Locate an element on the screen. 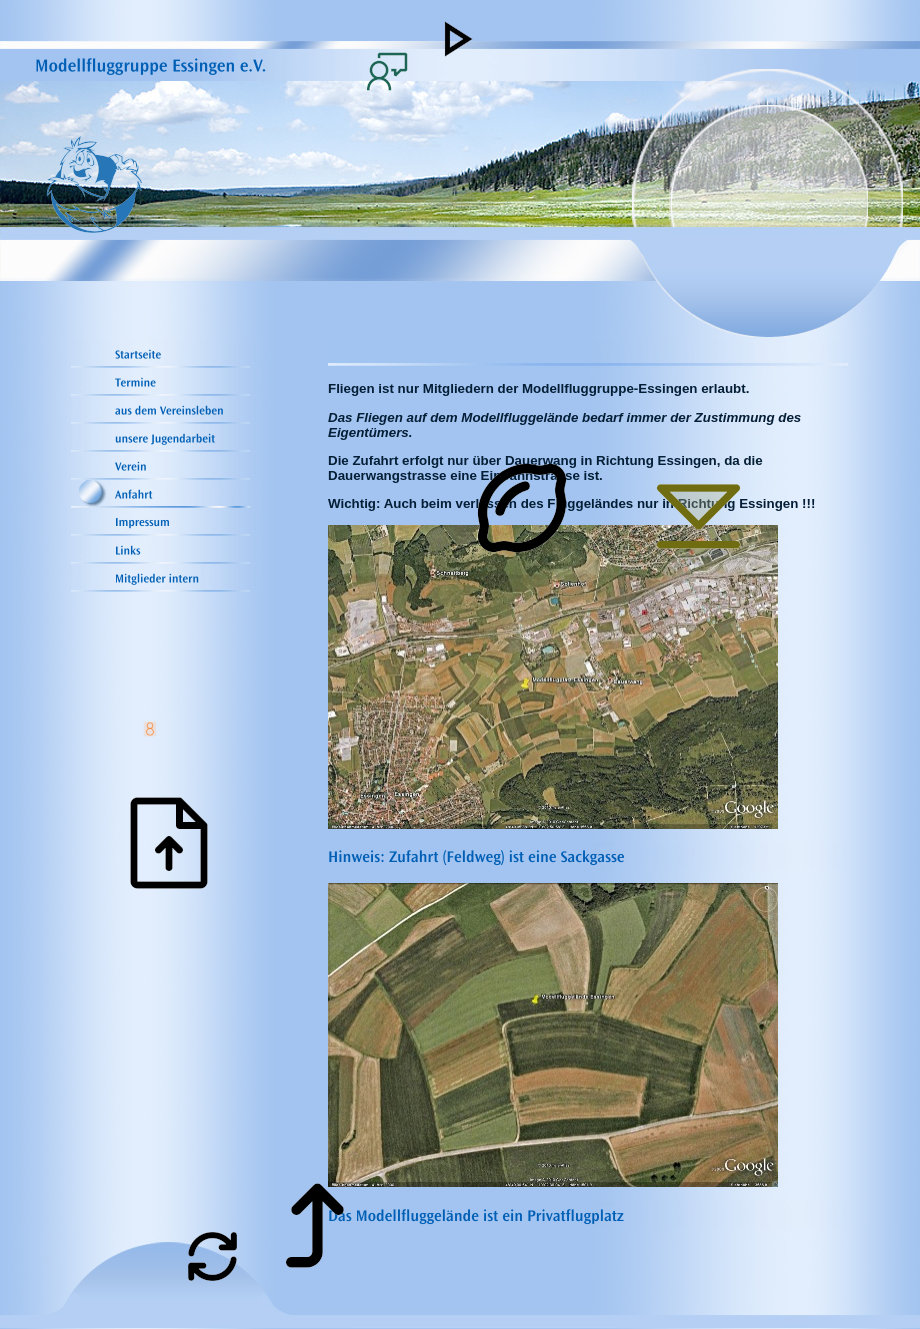  submit feedback or comments is located at coordinates (388, 71).